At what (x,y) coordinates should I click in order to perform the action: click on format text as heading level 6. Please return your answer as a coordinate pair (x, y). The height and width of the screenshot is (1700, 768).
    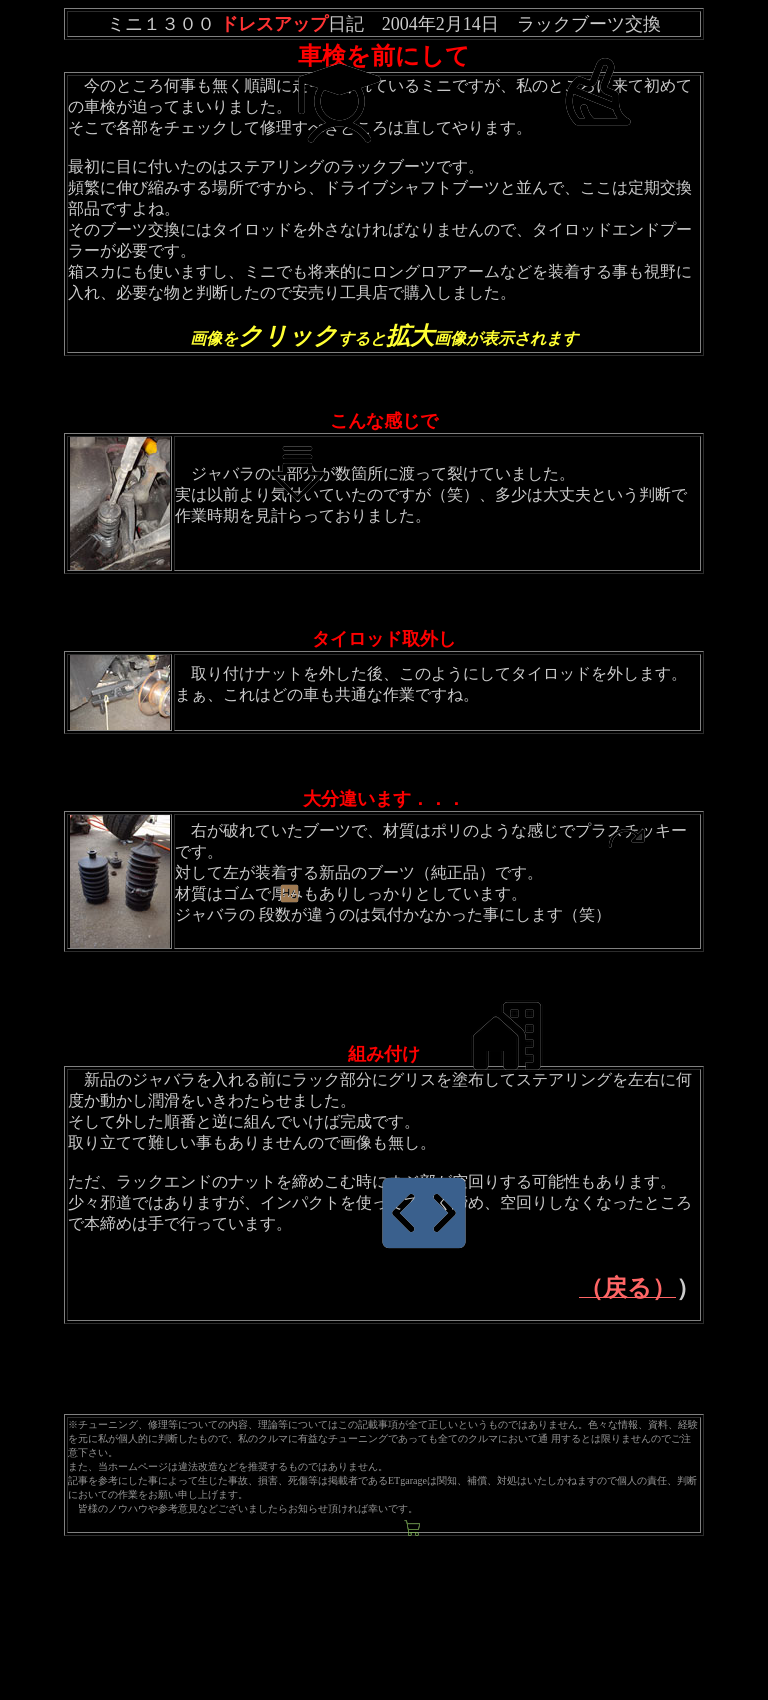
    Looking at the image, I should click on (289, 893).